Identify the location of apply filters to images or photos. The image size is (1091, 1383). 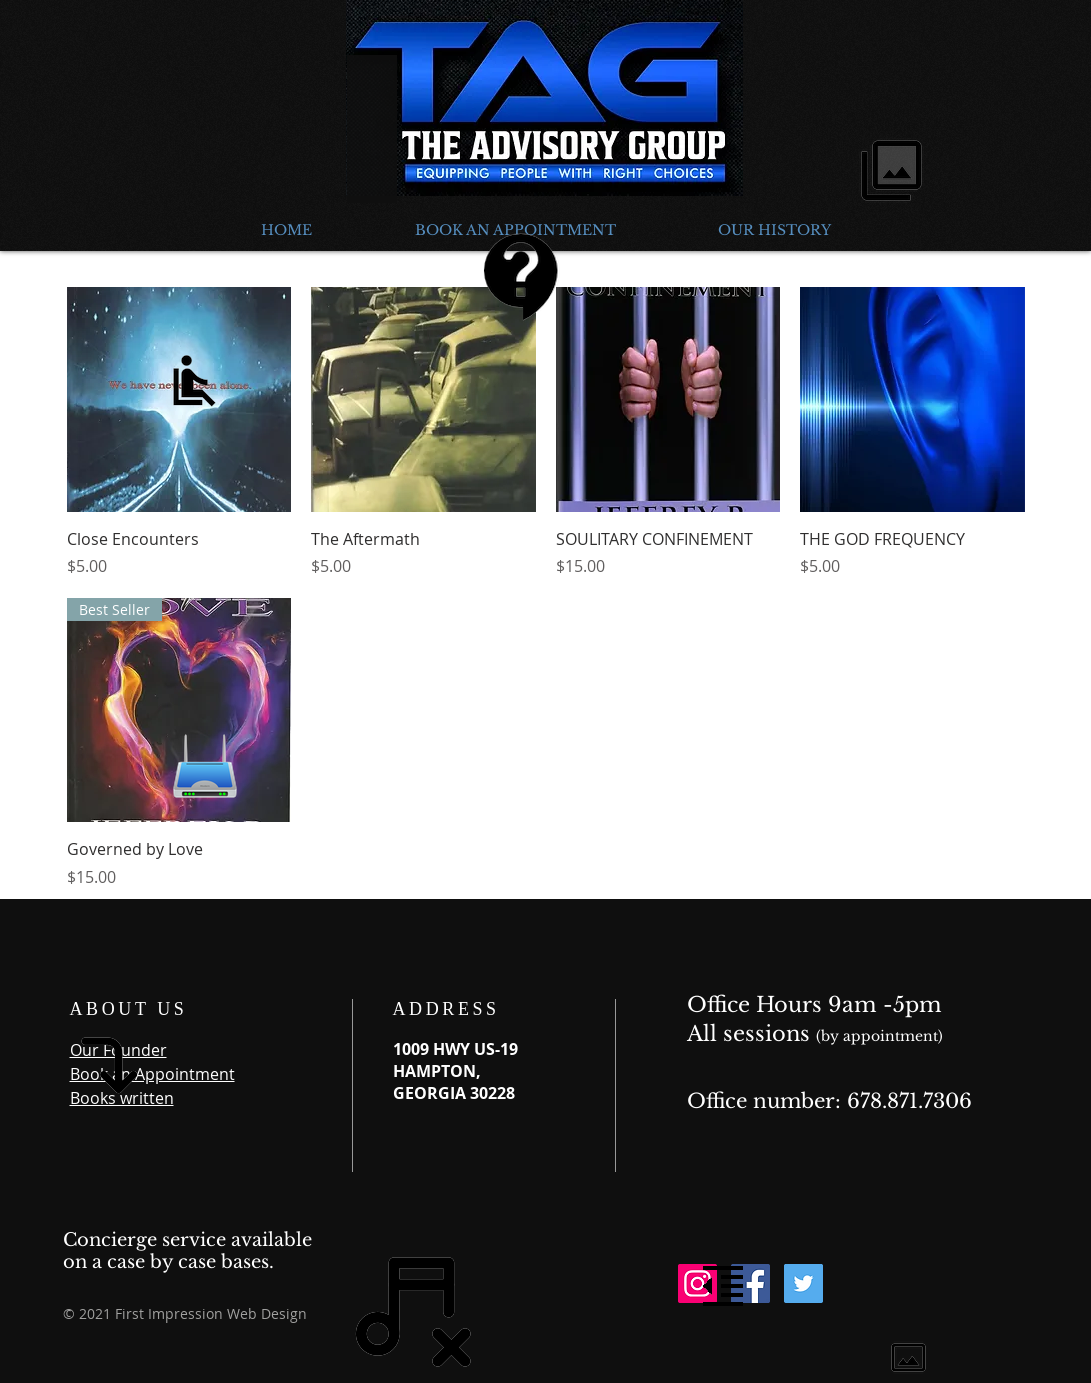
(891, 170).